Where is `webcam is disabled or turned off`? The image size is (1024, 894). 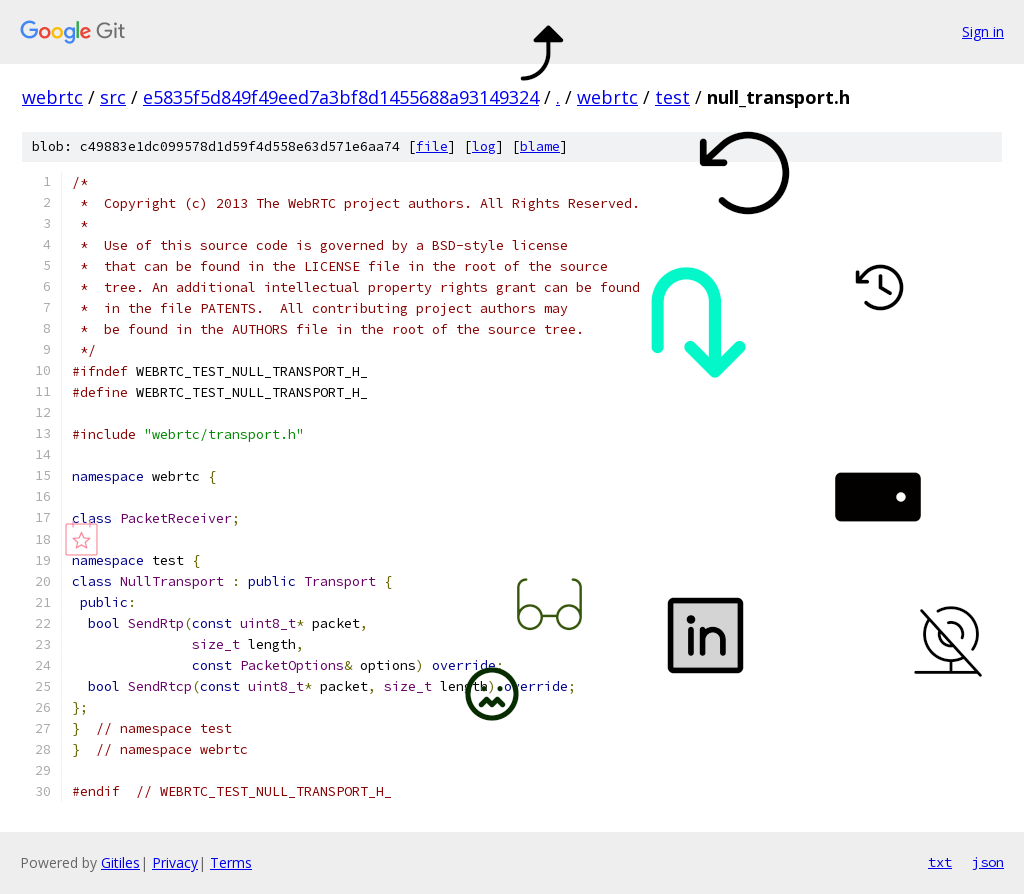 webcam is disabled or turned off is located at coordinates (951, 643).